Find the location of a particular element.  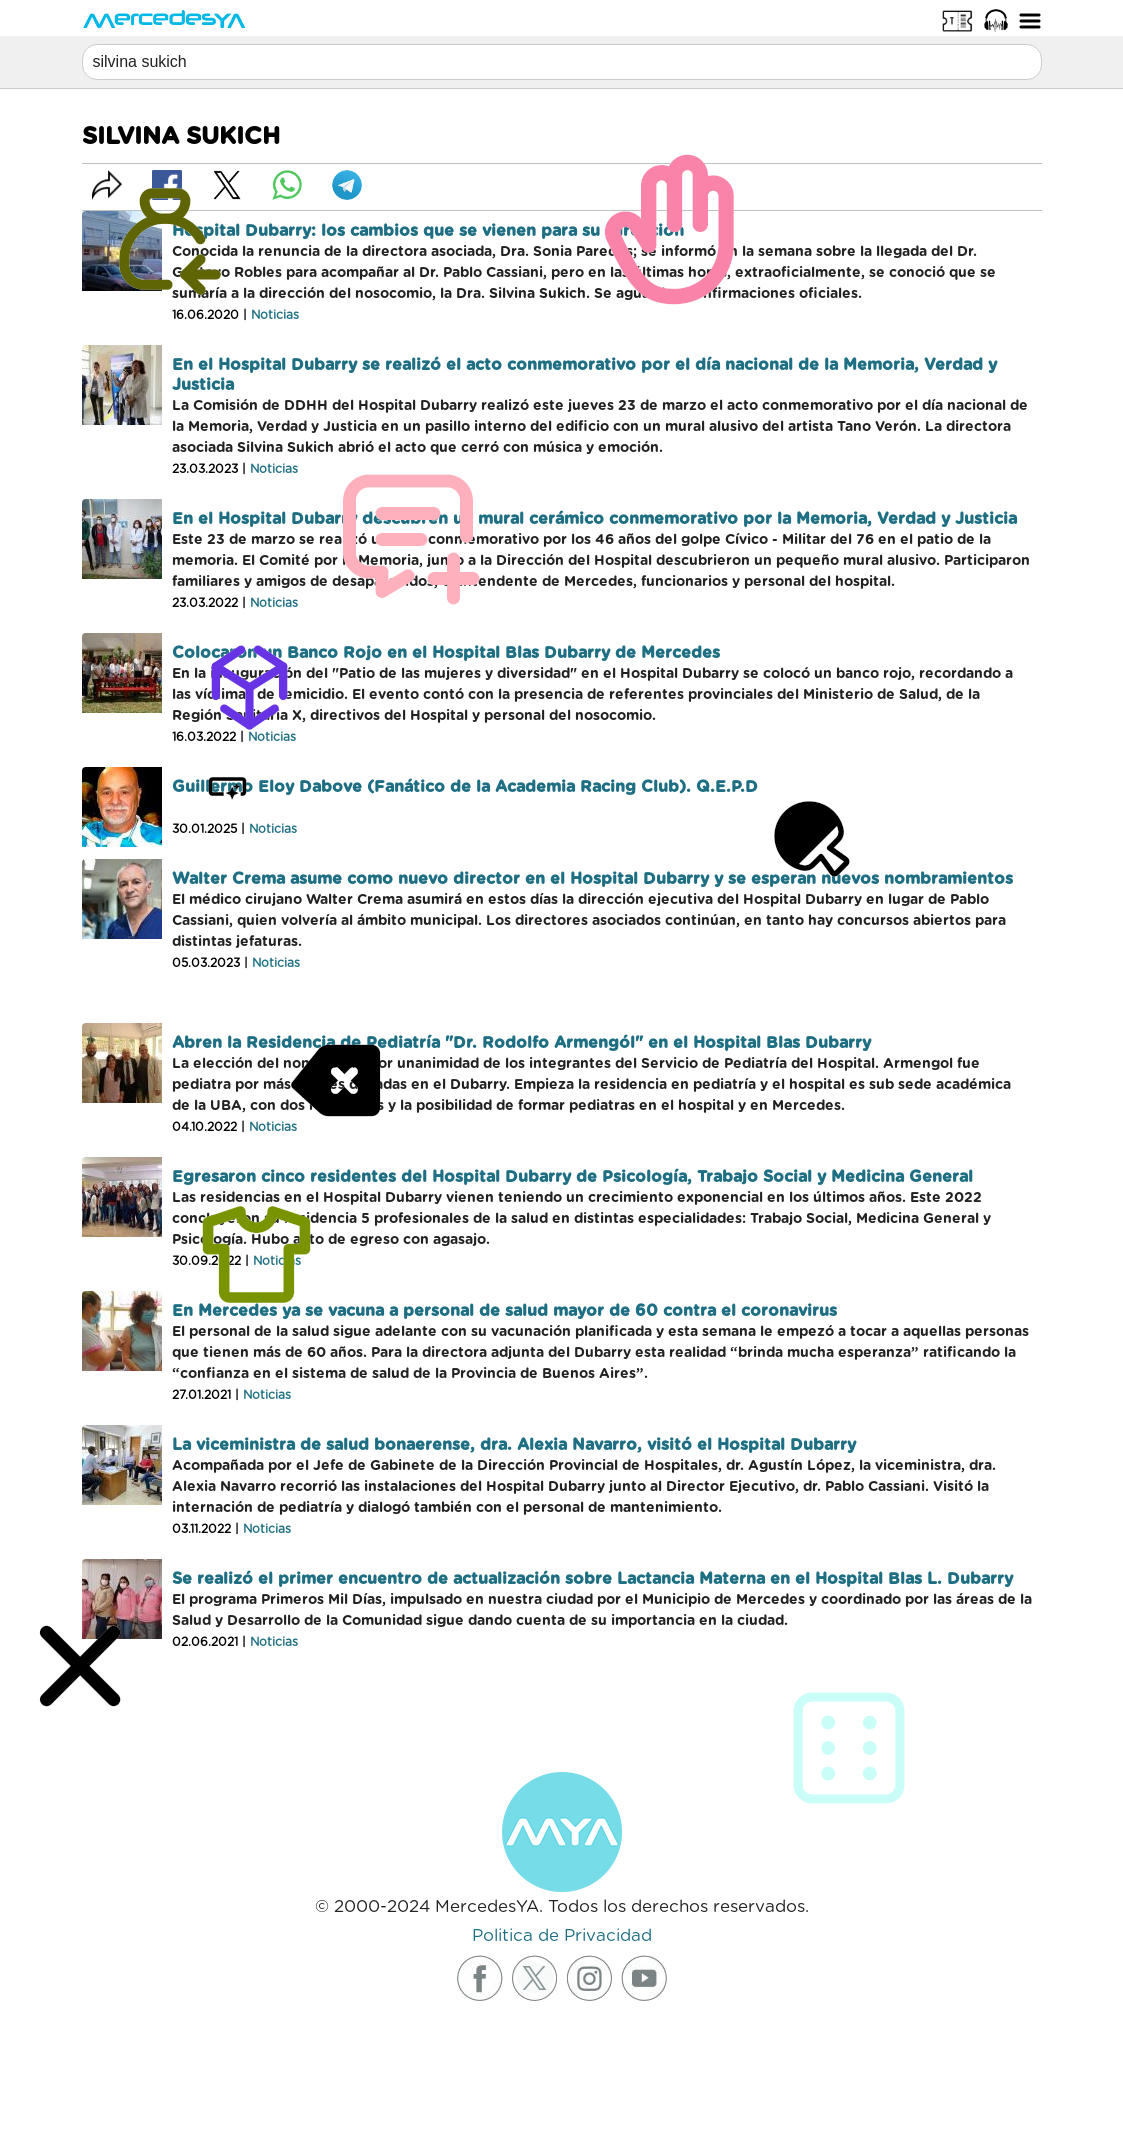

compose a new message is located at coordinates (408, 533).